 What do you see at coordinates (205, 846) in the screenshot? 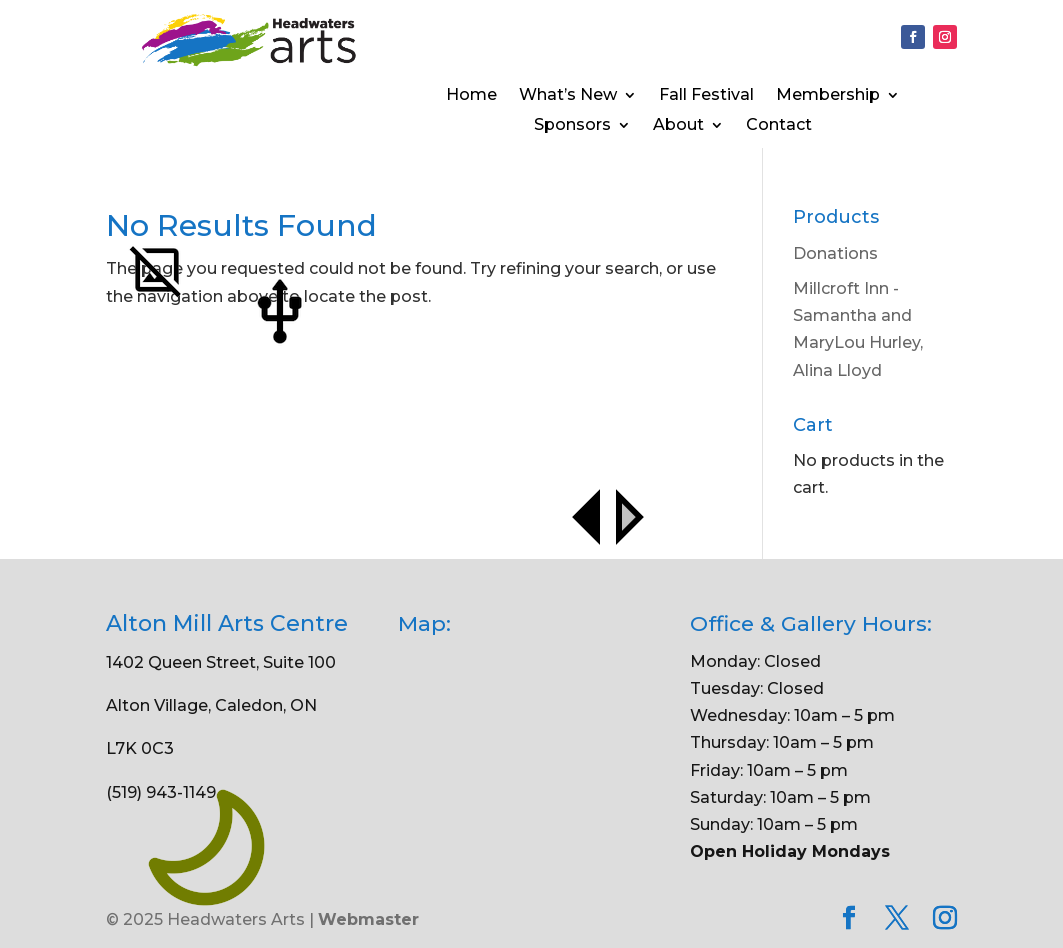
I see `switch to dark mode` at bounding box center [205, 846].